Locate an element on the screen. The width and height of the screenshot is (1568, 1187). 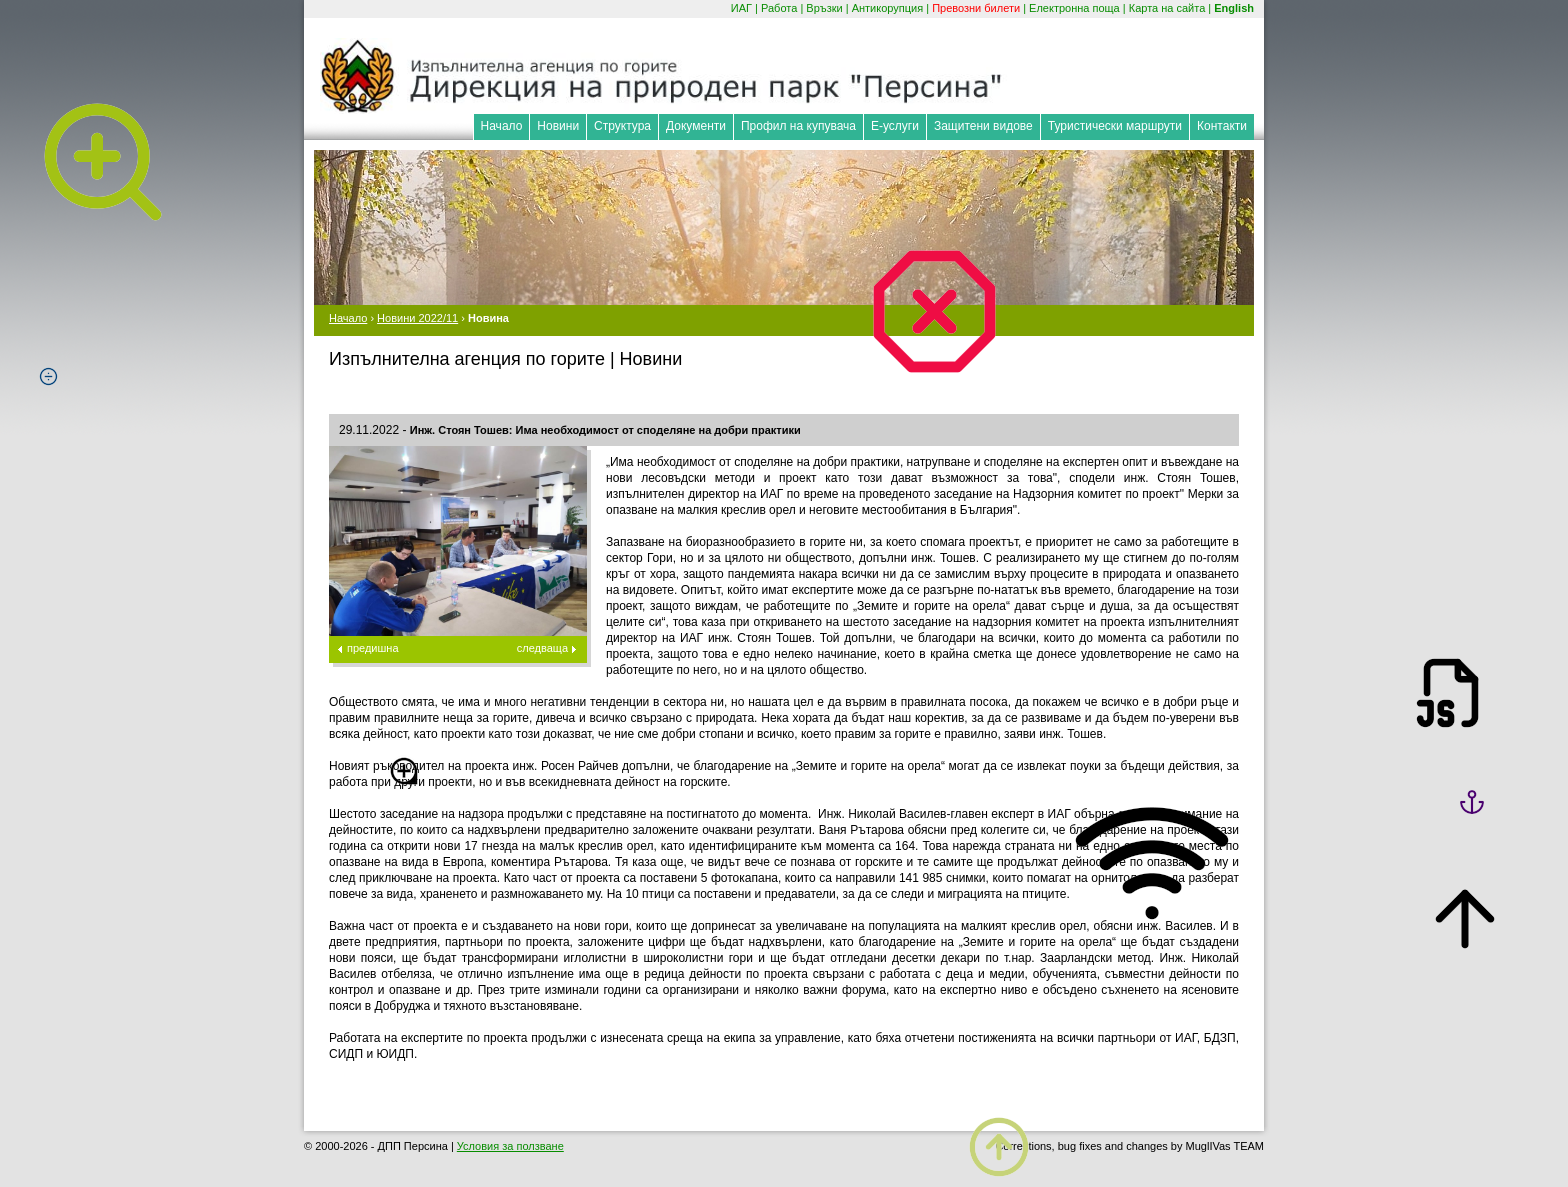
zoom in on content or image is located at coordinates (103, 162).